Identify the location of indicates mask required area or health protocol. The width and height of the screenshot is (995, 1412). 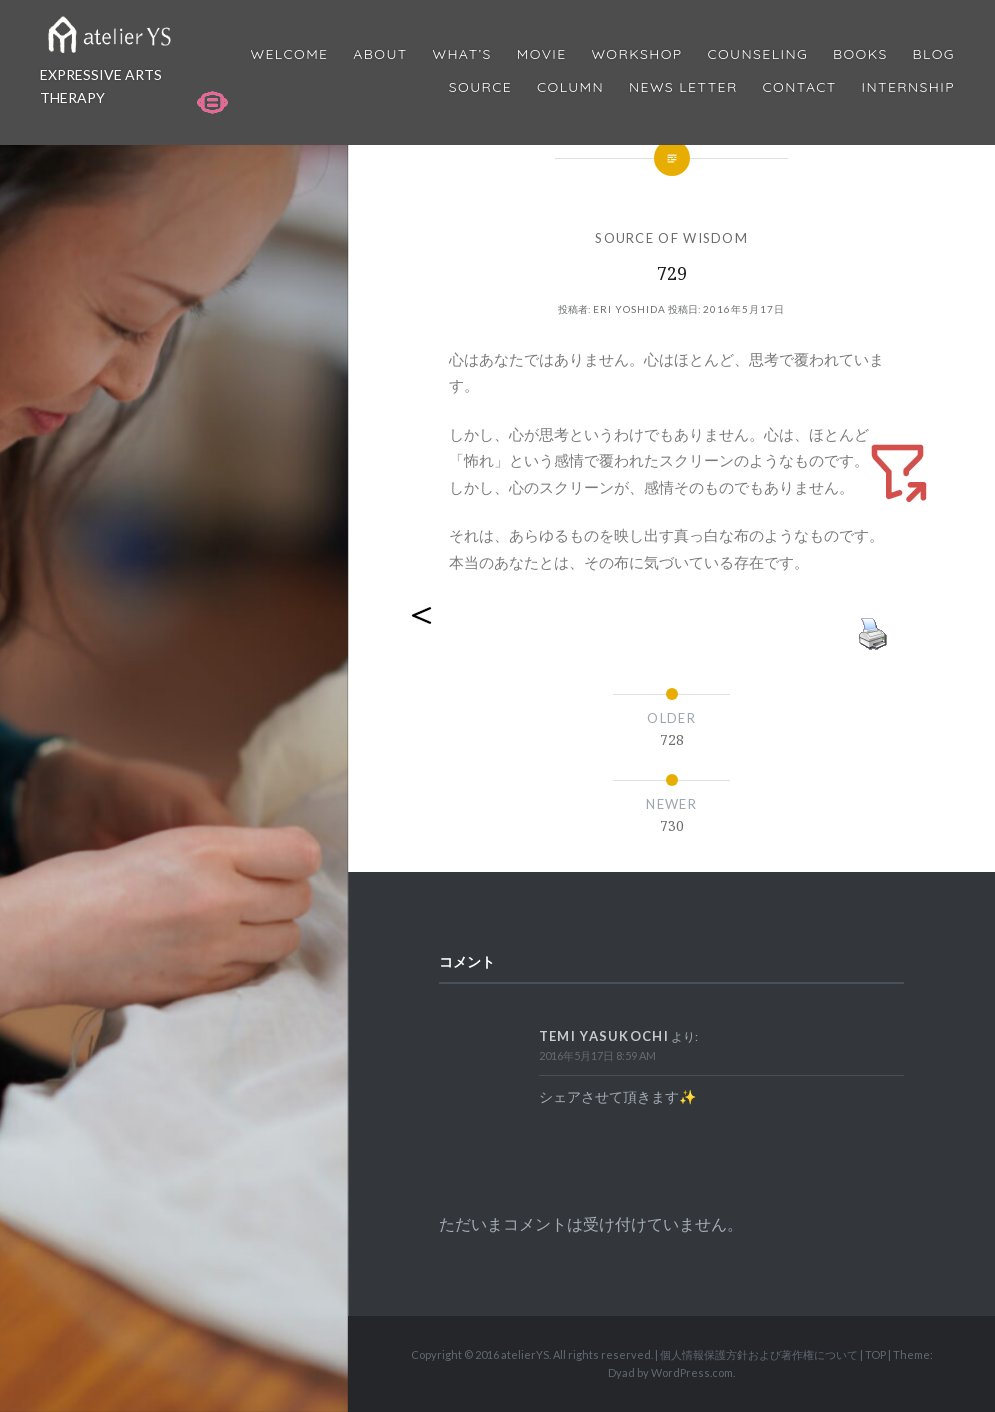
(212, 102).